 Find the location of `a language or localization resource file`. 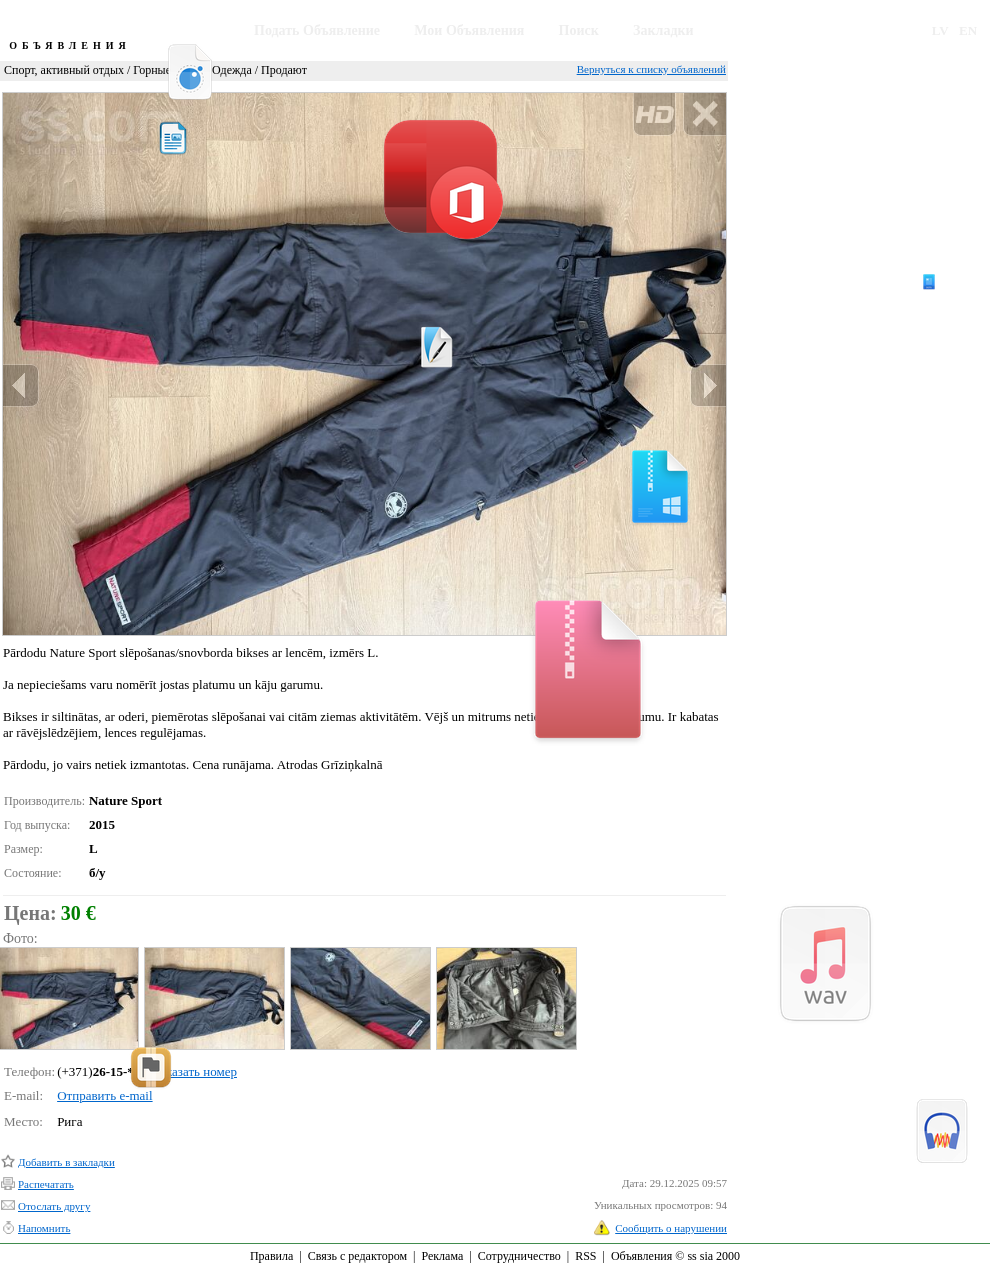

a language or localization resource file is located at coordinates (151, 1068).